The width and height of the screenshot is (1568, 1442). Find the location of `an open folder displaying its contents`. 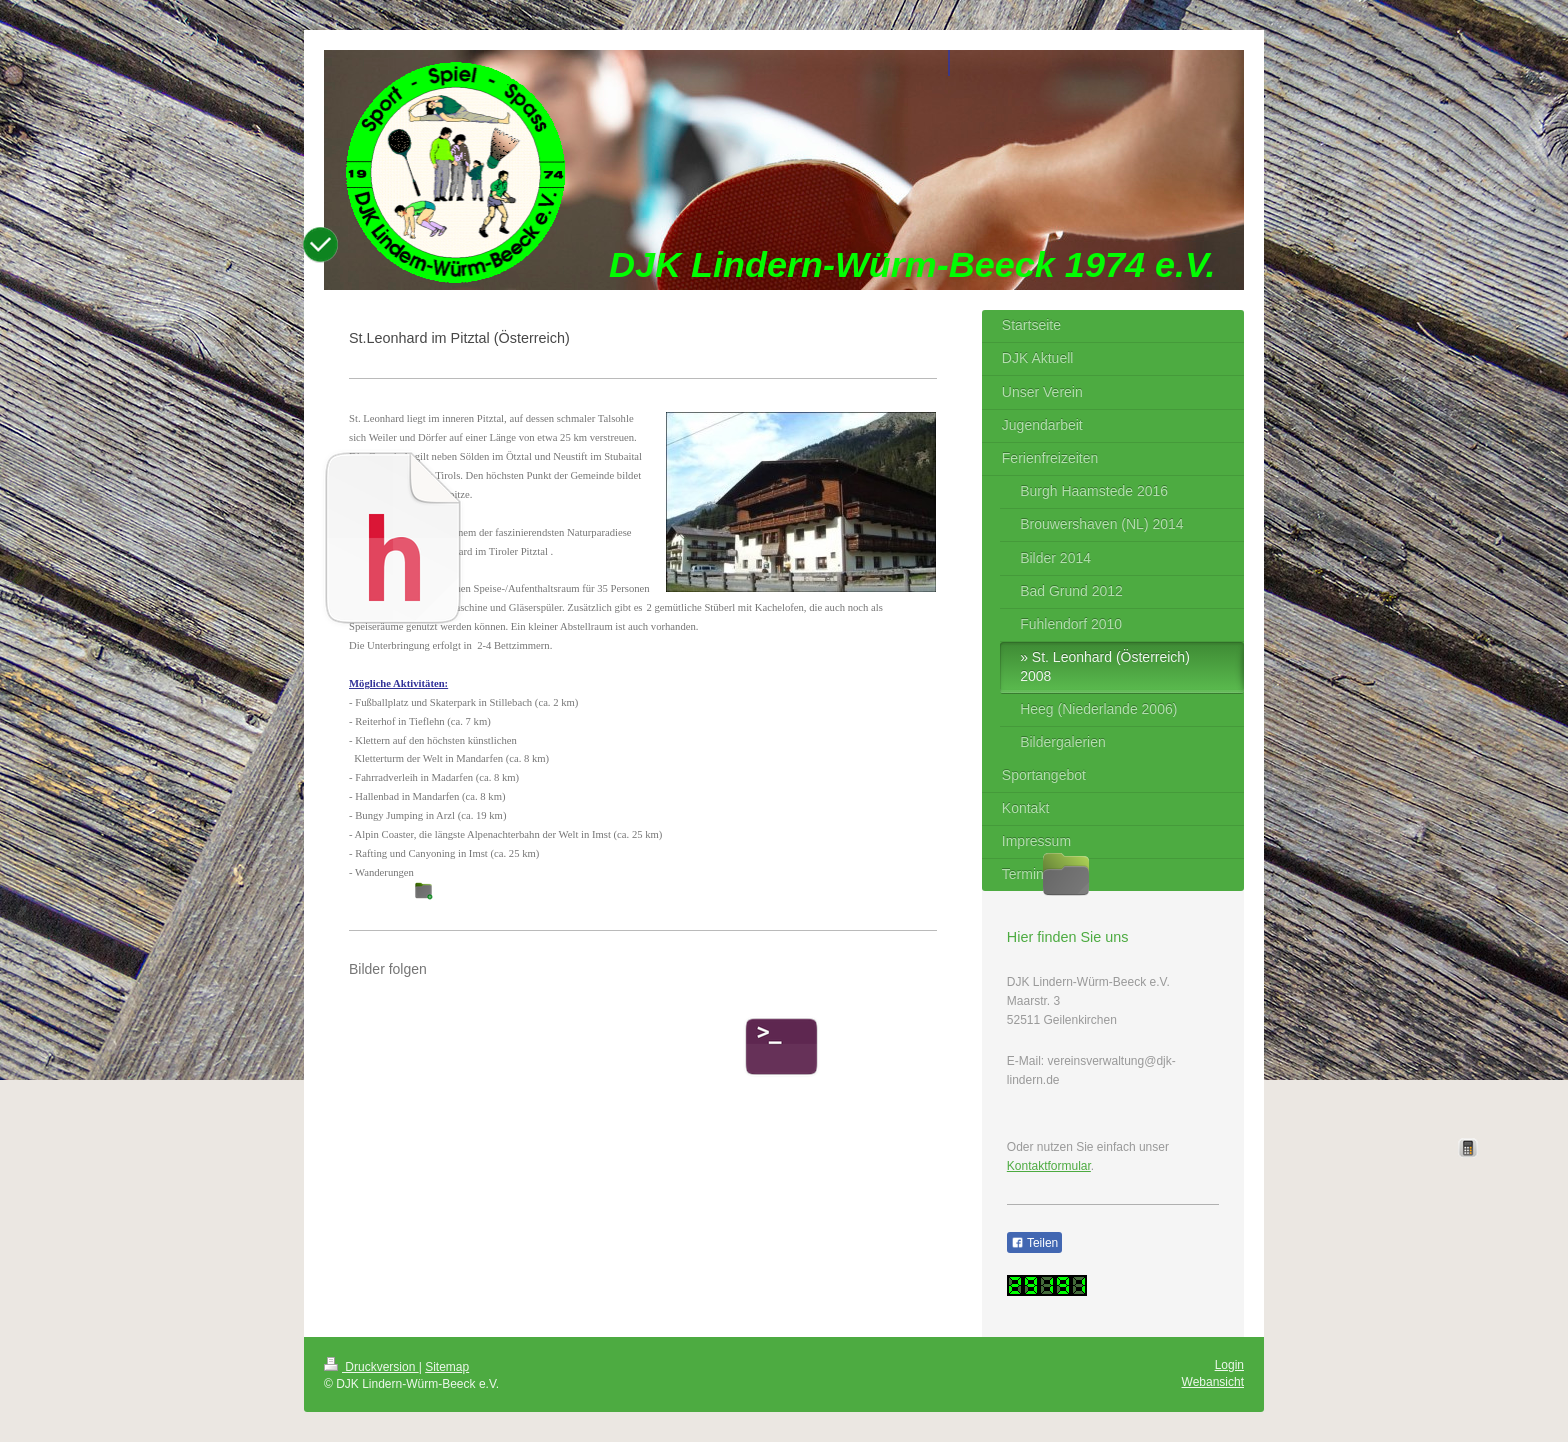

an open folder displaying its contents is located at coordinates (1066, 874).